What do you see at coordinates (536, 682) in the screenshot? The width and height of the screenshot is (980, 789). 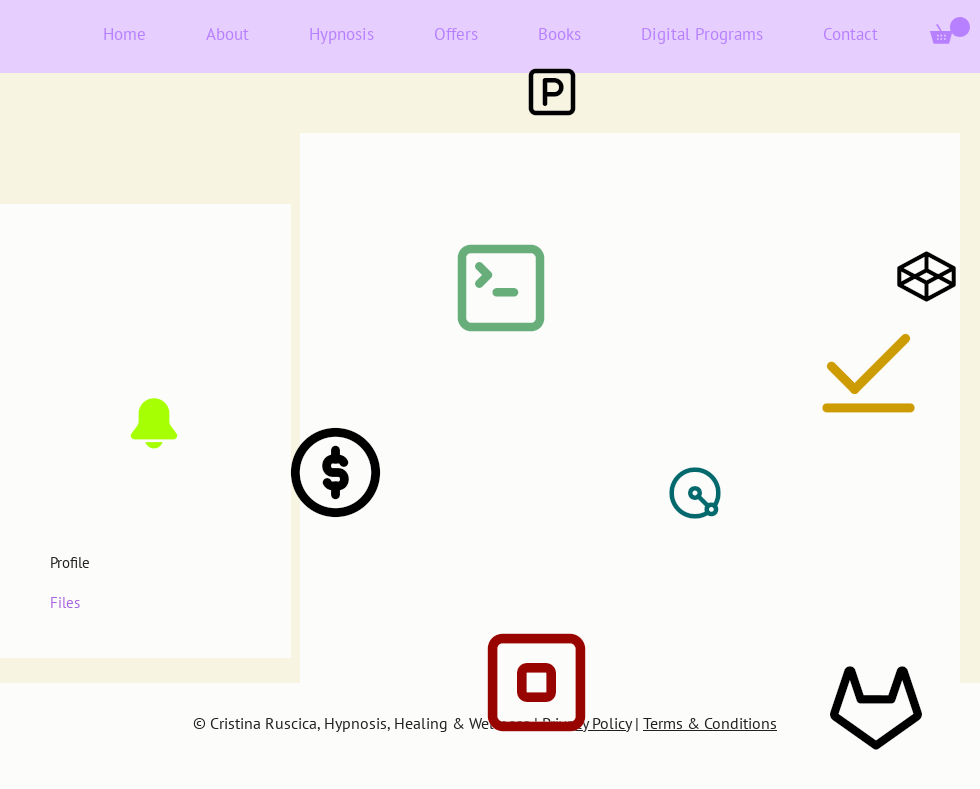 I see `stop media playback` at bounding box center [536, 682].